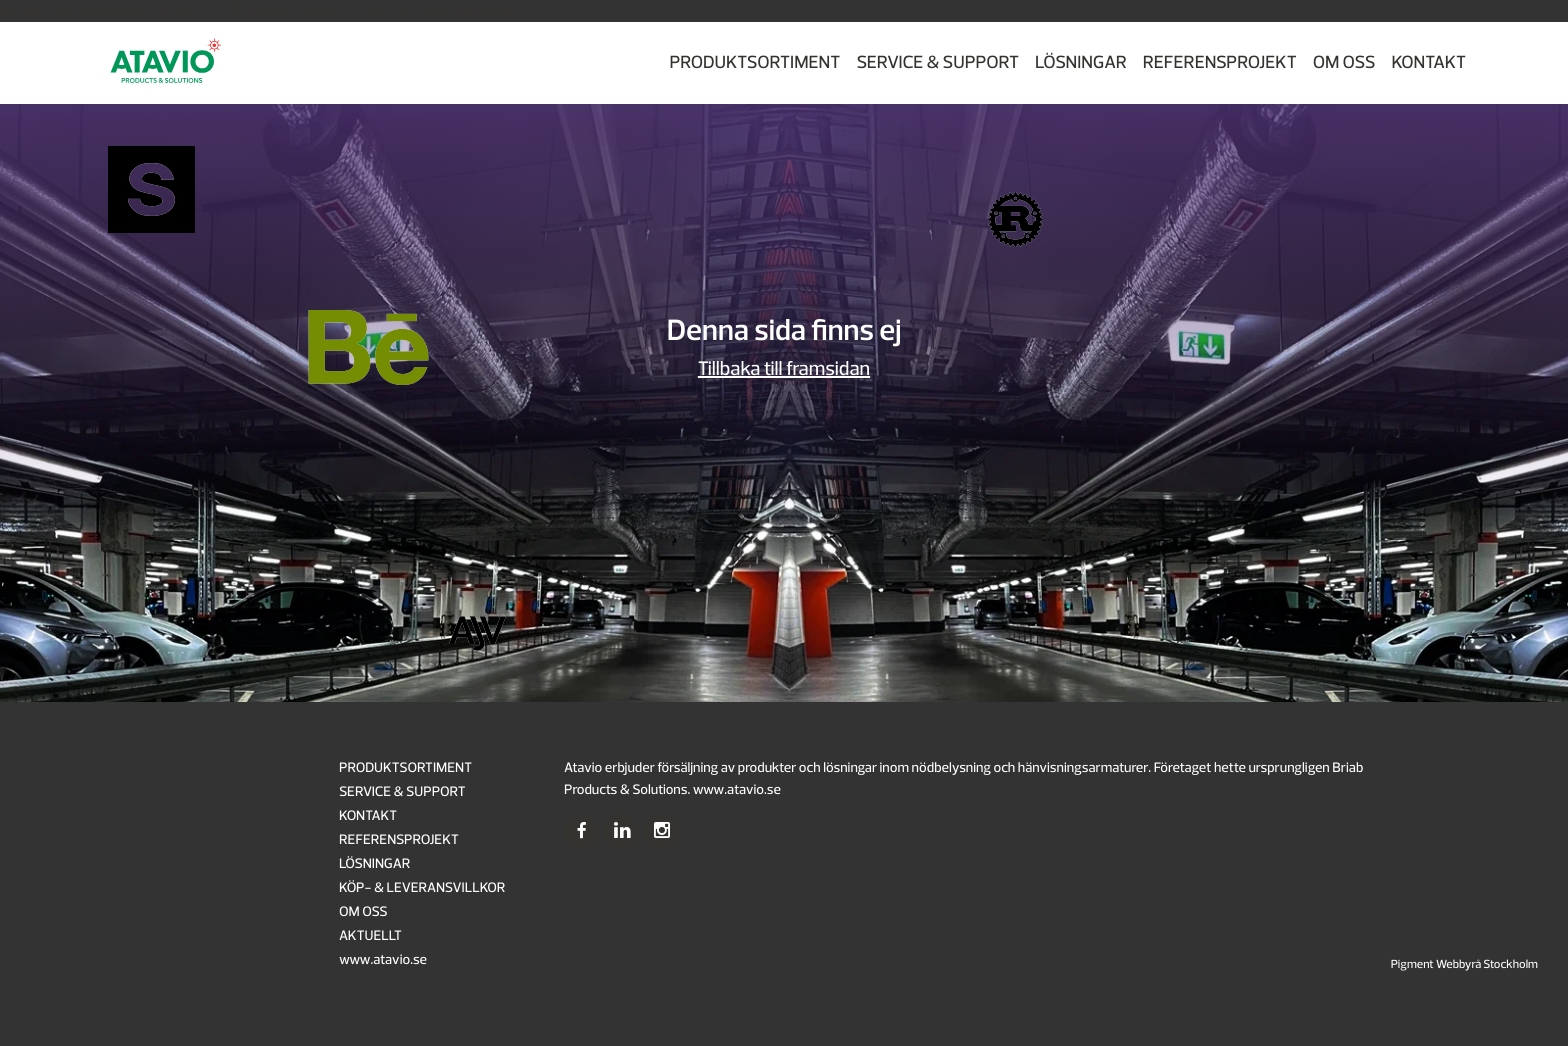  I want to click on ajv json schema validator logo, so click(477, 633).